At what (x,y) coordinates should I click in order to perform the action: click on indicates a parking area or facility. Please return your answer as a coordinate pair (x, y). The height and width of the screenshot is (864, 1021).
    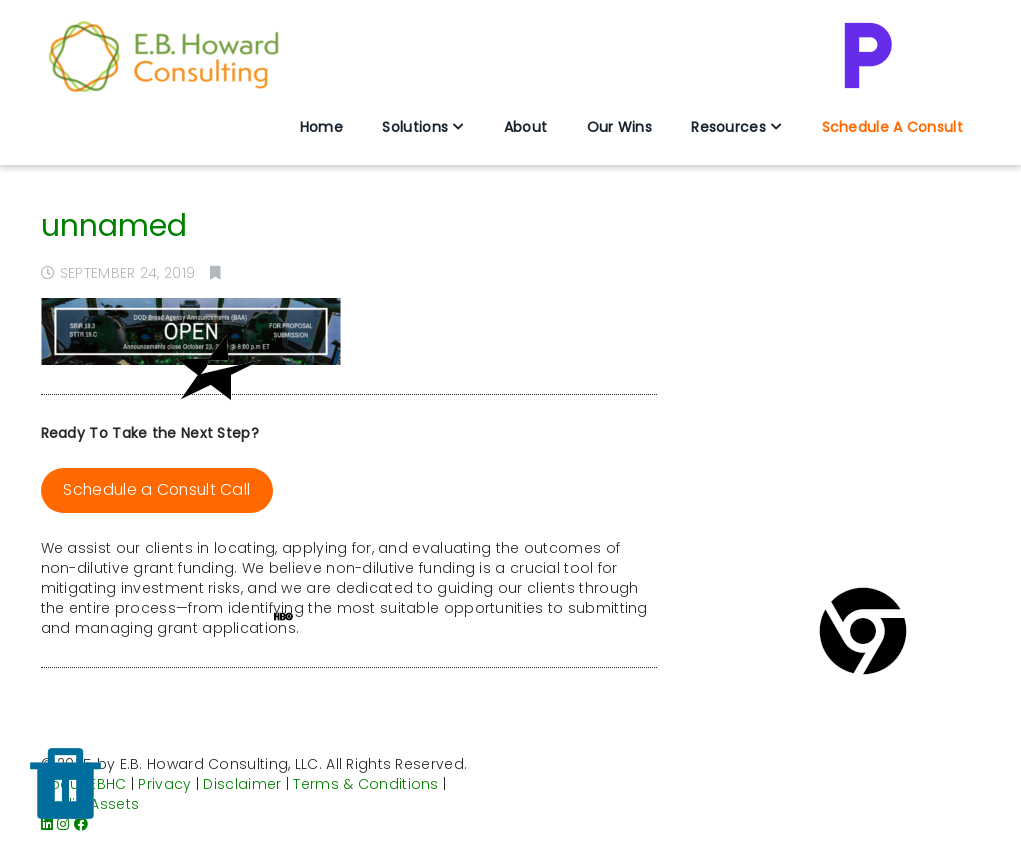
    Looking at the image, I should click on (866, 55).